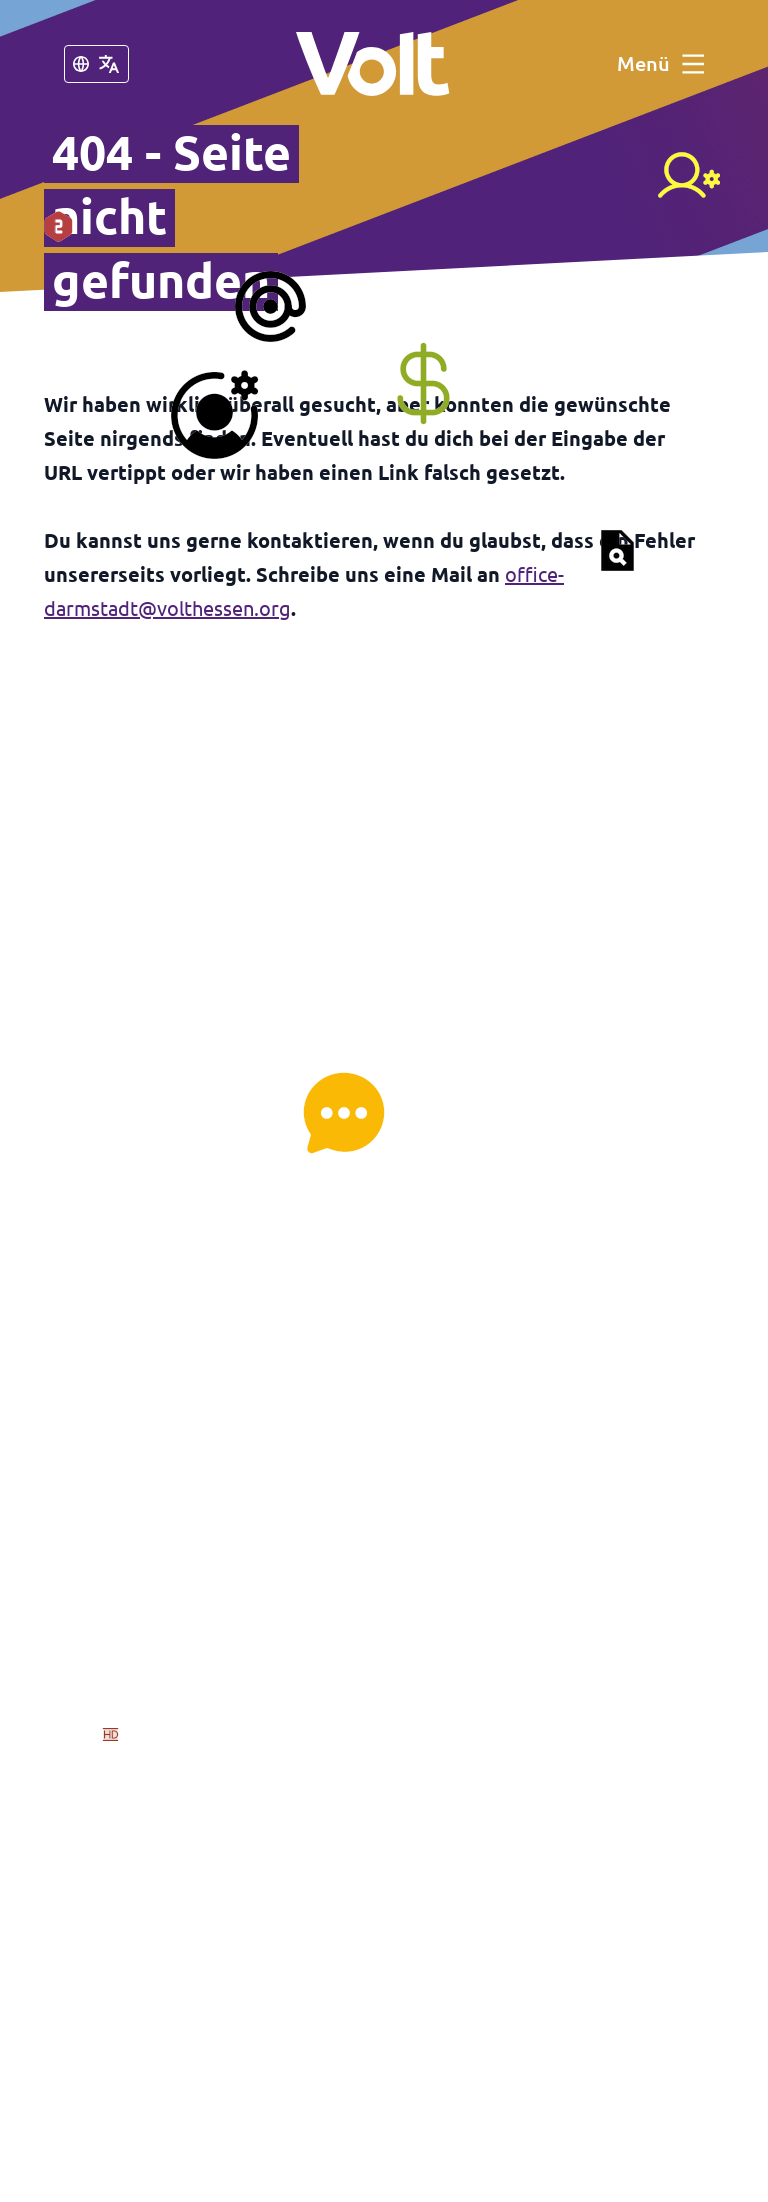 The image size is (768, 2202). I want to click on indicates high-definition video quality, so click(110, 1734).